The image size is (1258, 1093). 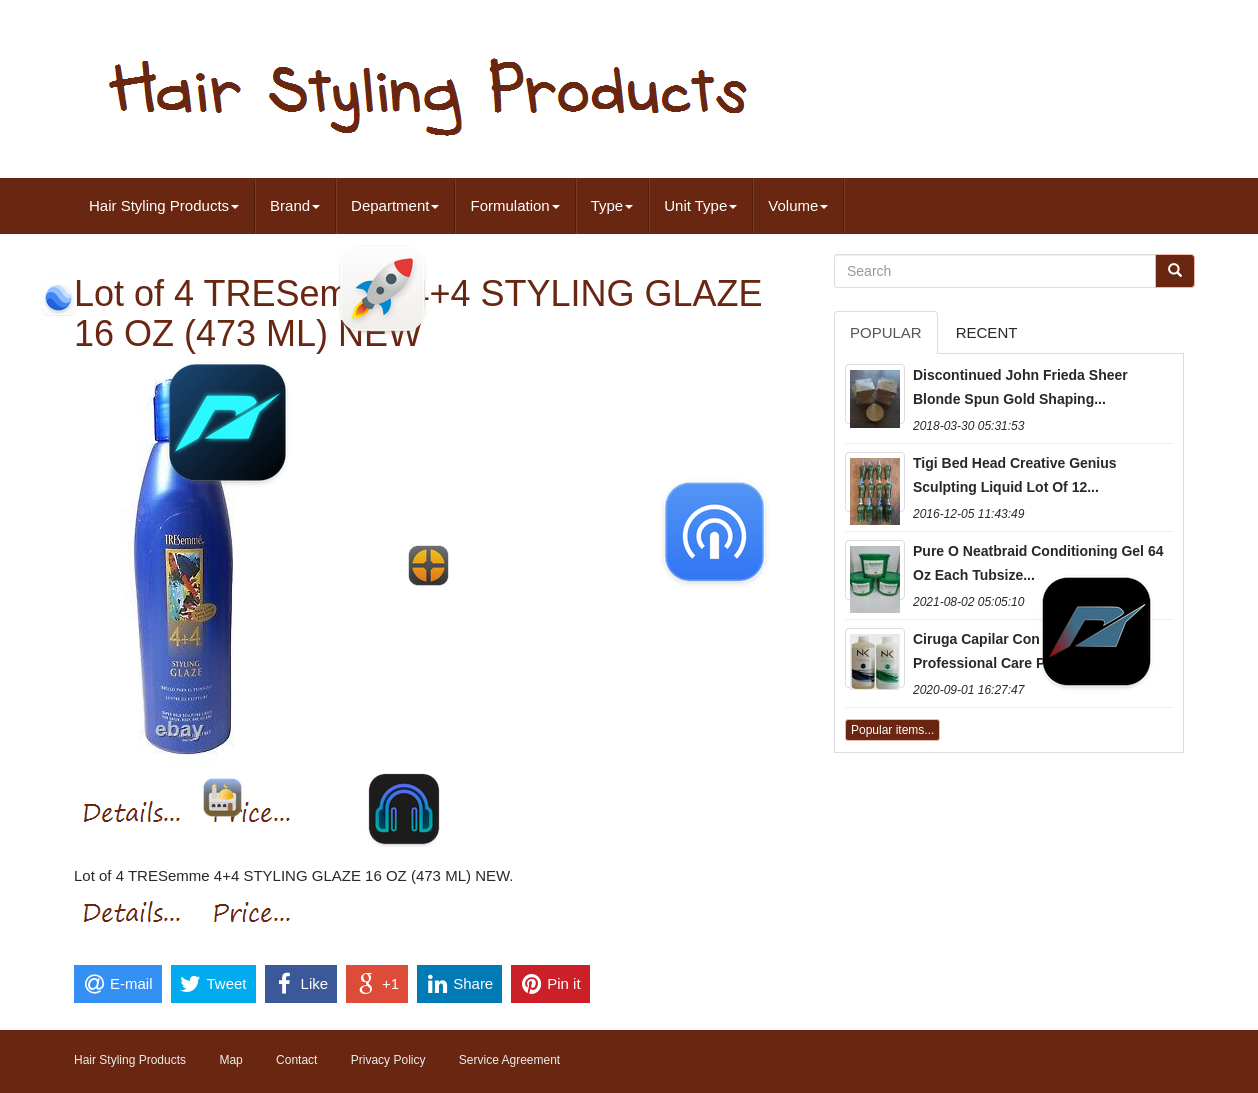 What do you see at coordinates (58, 297) in the screenshot?
I see `open google earth app` at bounding box center [58, 297].